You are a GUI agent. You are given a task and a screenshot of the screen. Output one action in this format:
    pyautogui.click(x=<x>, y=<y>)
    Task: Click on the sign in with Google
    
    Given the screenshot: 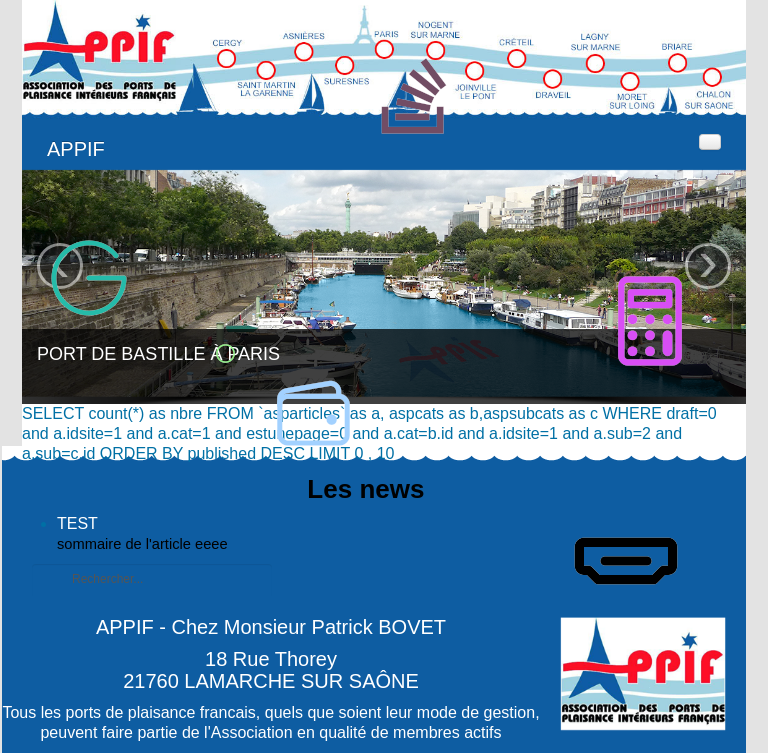 What is the action you would take?
    pyautogui.click(x=89, y=278)
    